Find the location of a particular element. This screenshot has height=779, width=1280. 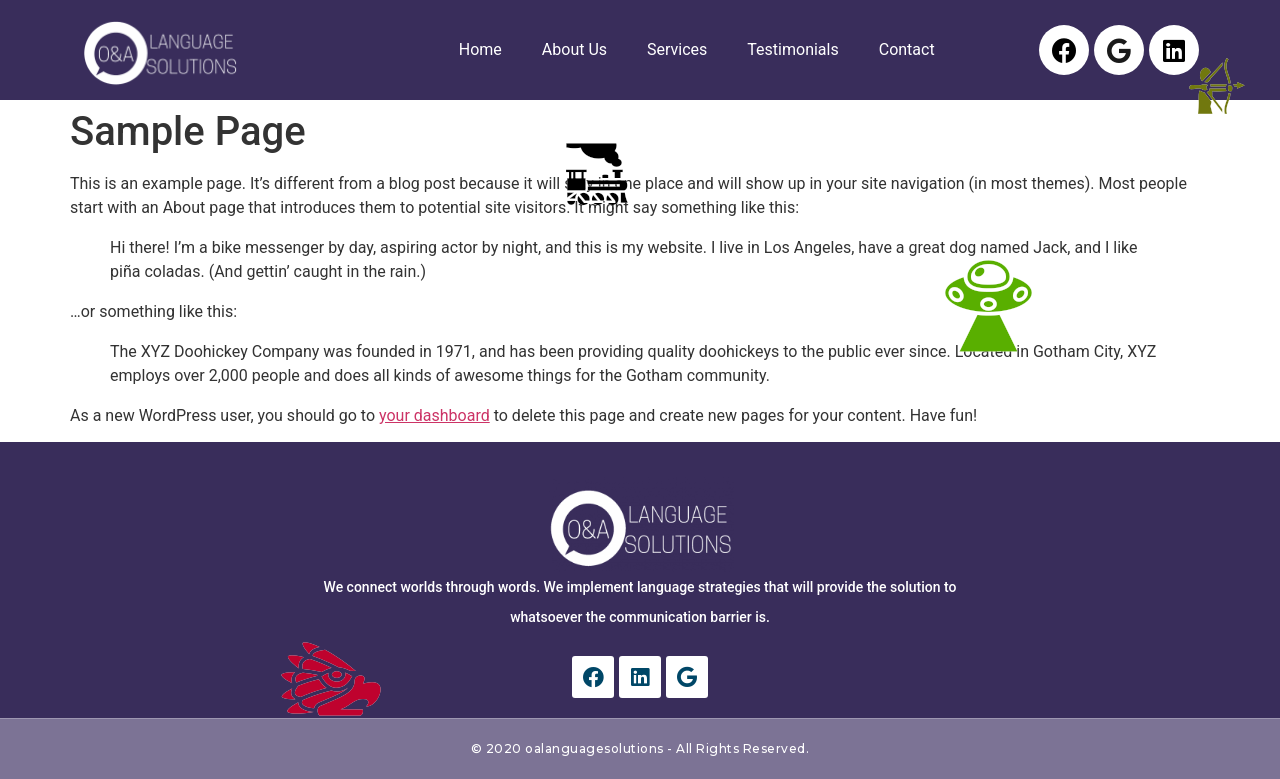

select archer class or character is located at coordinates (1216, 85).